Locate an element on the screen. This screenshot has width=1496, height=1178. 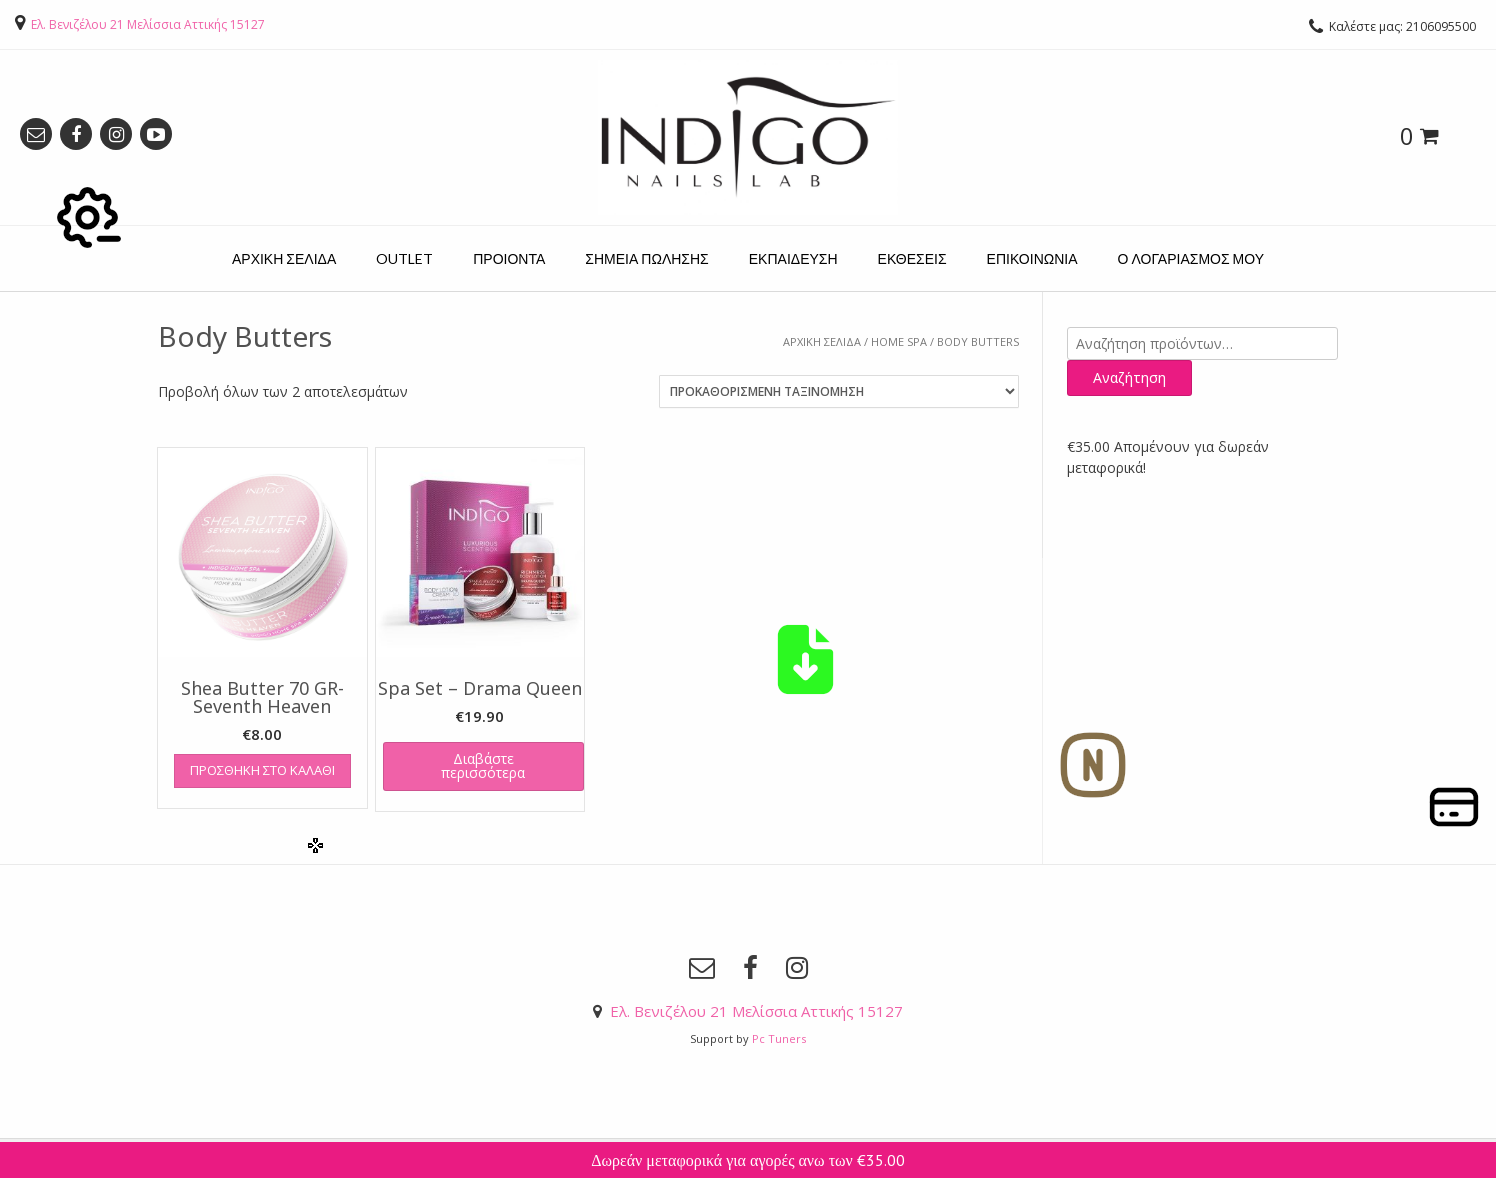
remove a setting or preference is located at coordinates (87, 217).